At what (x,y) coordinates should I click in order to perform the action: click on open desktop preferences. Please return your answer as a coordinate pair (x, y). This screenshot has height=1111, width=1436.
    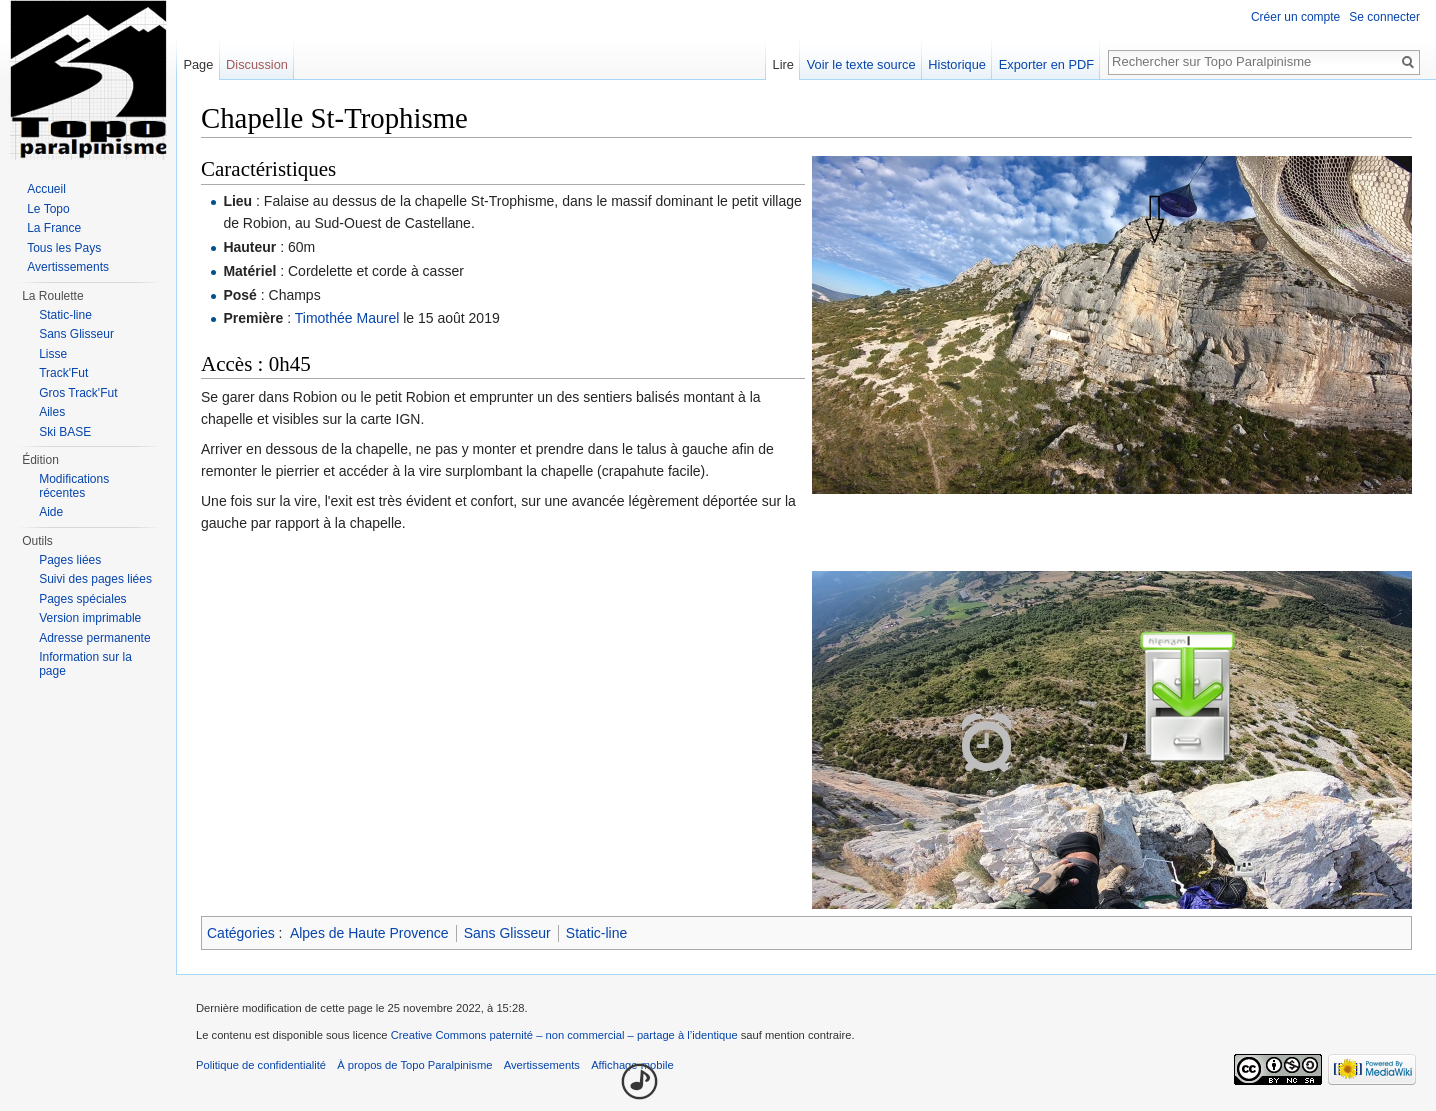
    Looking at the image, I should click on (1244, 868).